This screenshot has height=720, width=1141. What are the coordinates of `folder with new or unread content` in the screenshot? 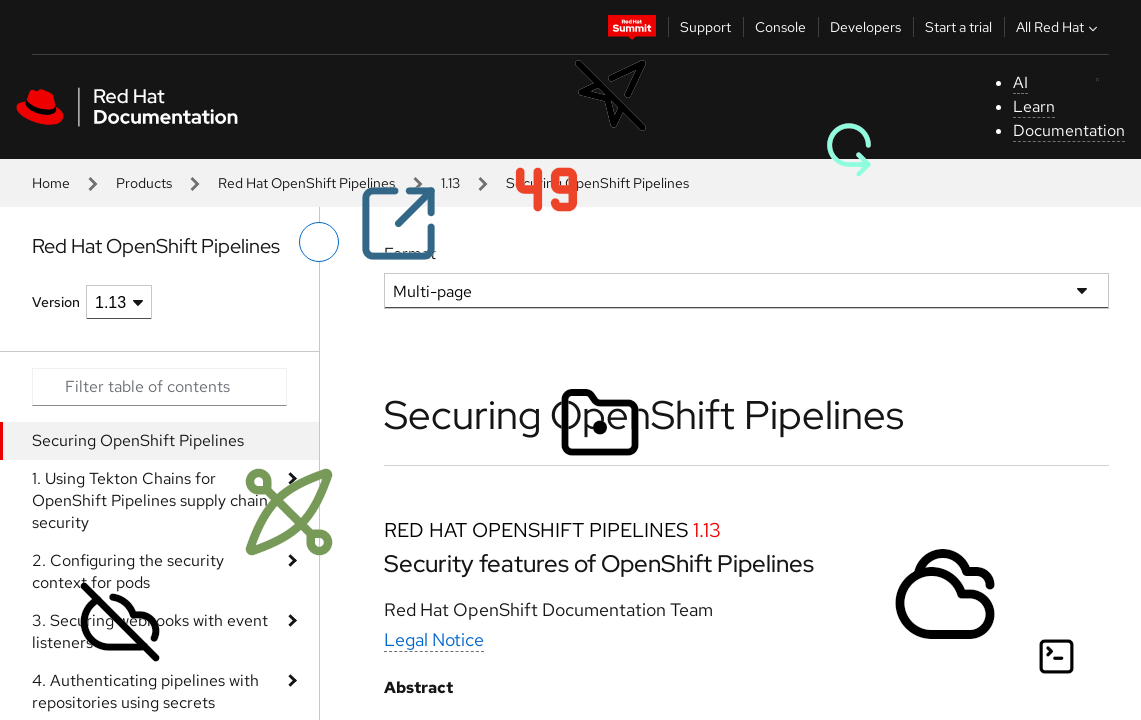 It's located at (600, 424).